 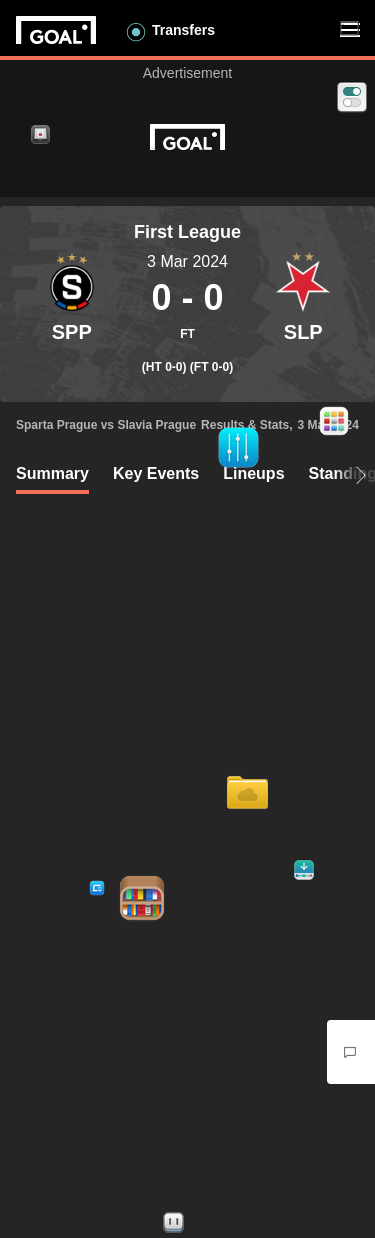 What do you see at coordinates (40, 134) in the screenshot?
I see `access encryption and security settings` at bounding box center [40, 134].